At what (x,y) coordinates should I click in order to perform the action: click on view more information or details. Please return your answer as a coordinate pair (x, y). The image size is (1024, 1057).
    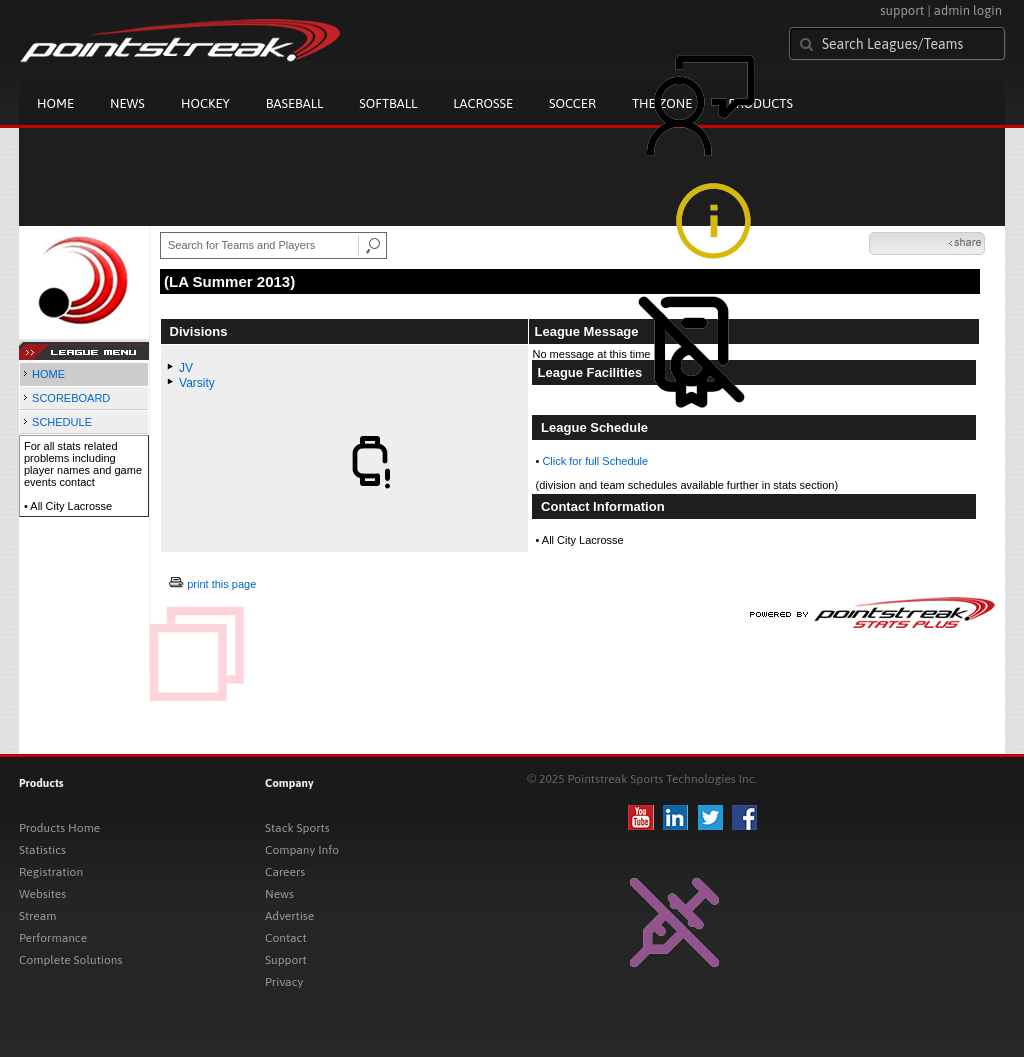
    Looking at the image, I should click on (714, 221).